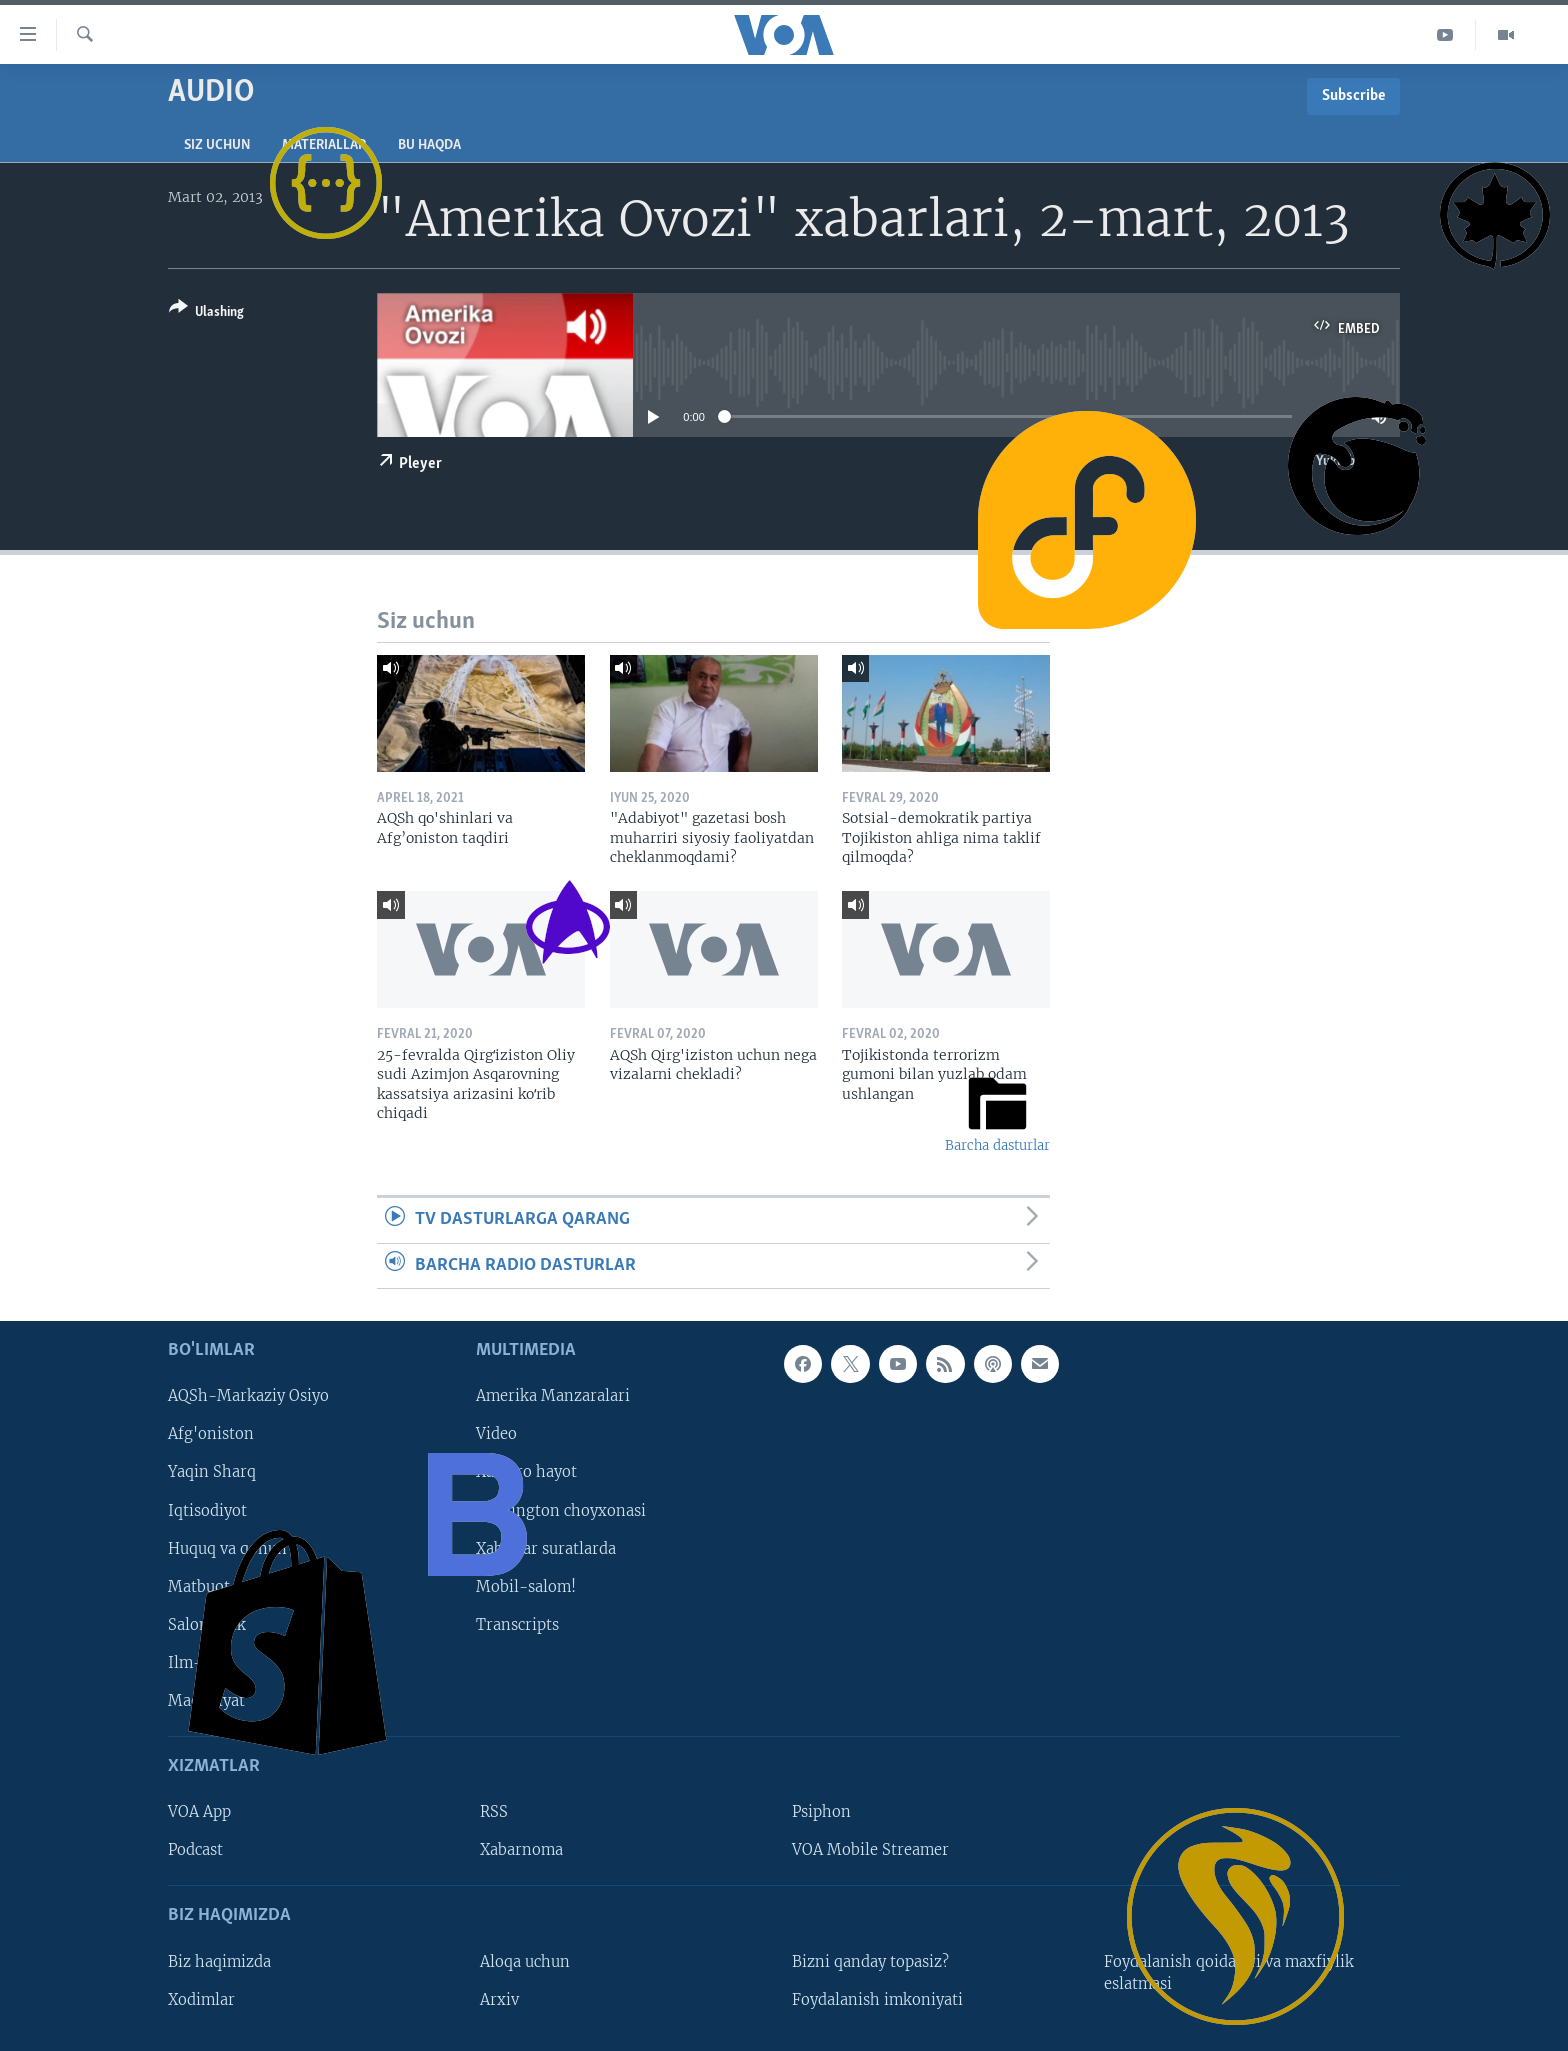 This screenshot has height=2051, width=1568. I want to click on Swagger API documentation tool logo, so click(326, 183).